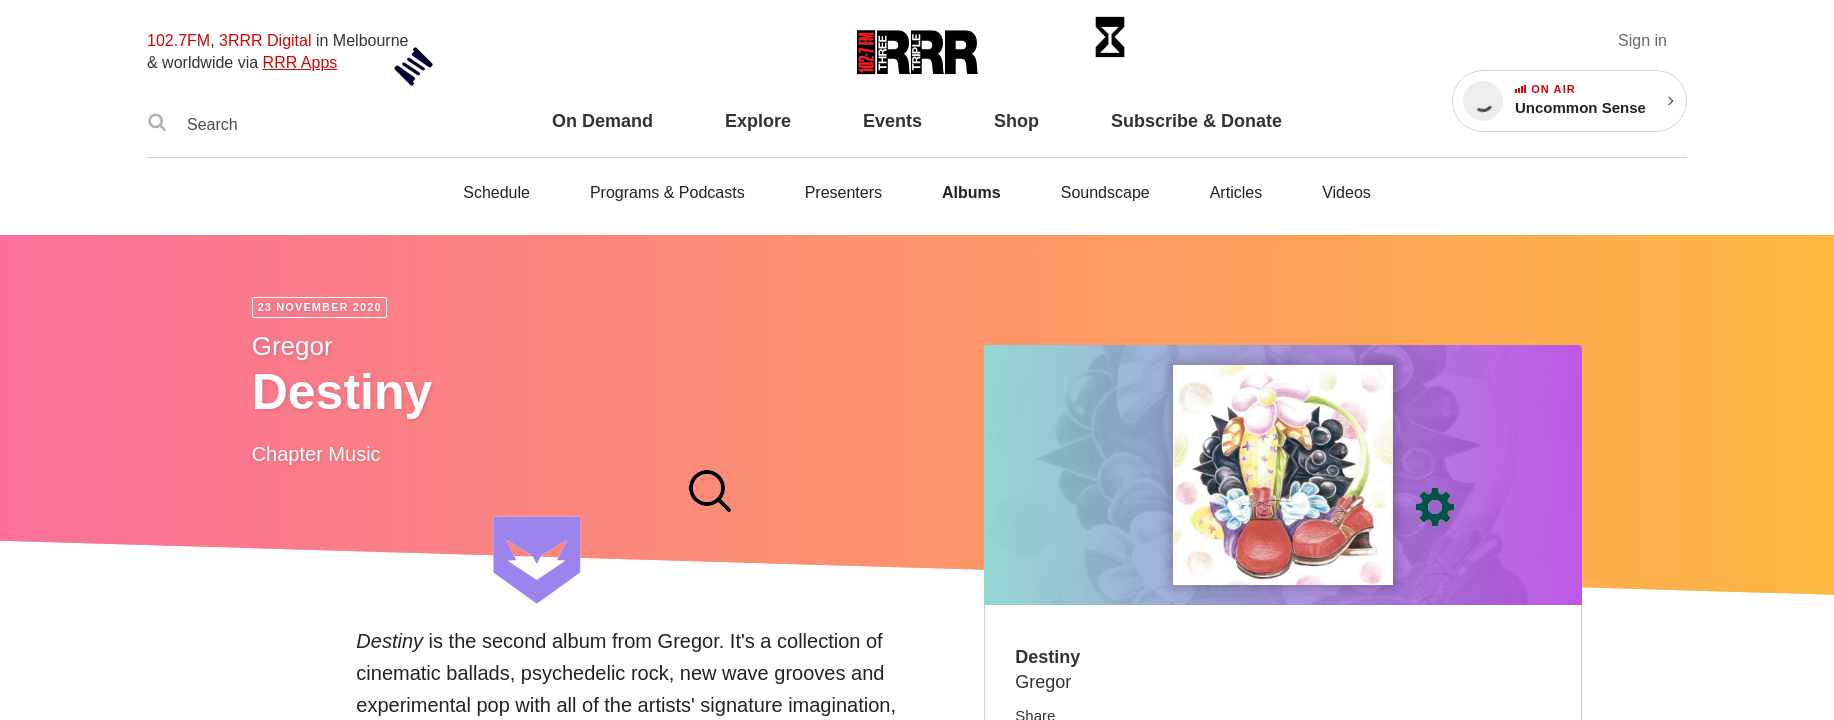 This screenshot has width=1834, height=720. Describe the element at coordinates (1435, 507) in the screenshot. I see `open settings menu` at that location.